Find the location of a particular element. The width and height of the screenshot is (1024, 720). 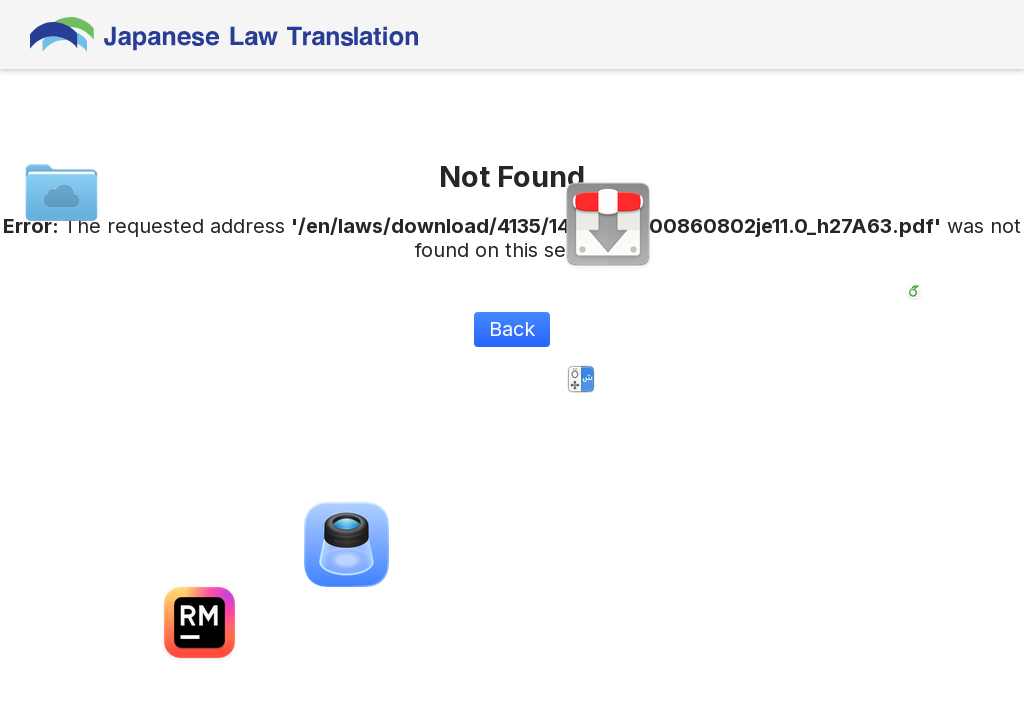

open overleaf document editor is located at coordinates (914, 291).